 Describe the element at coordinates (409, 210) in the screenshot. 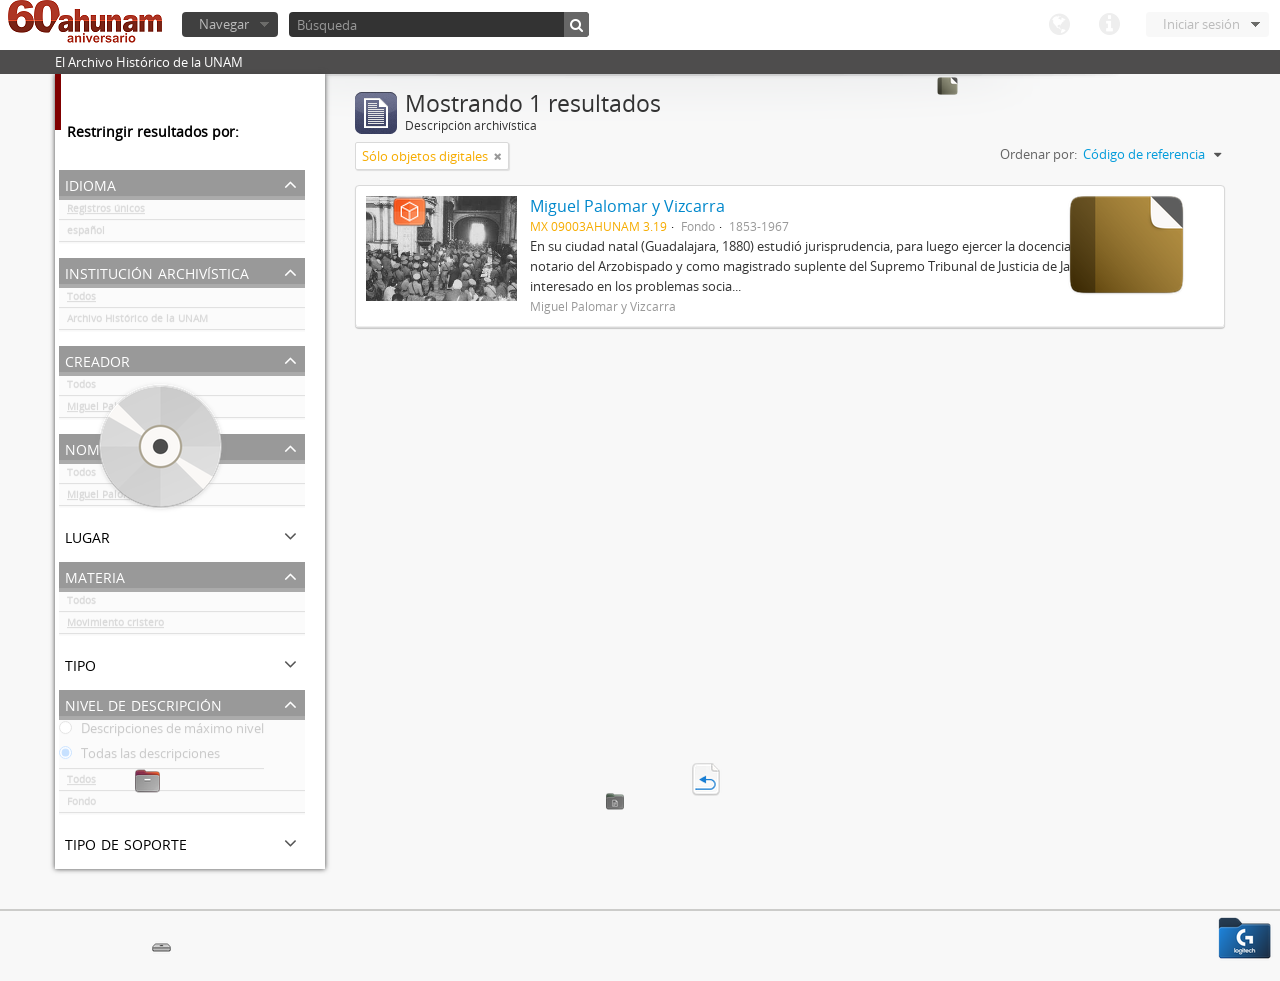

I see `open a Blender 3D project file` at that location.